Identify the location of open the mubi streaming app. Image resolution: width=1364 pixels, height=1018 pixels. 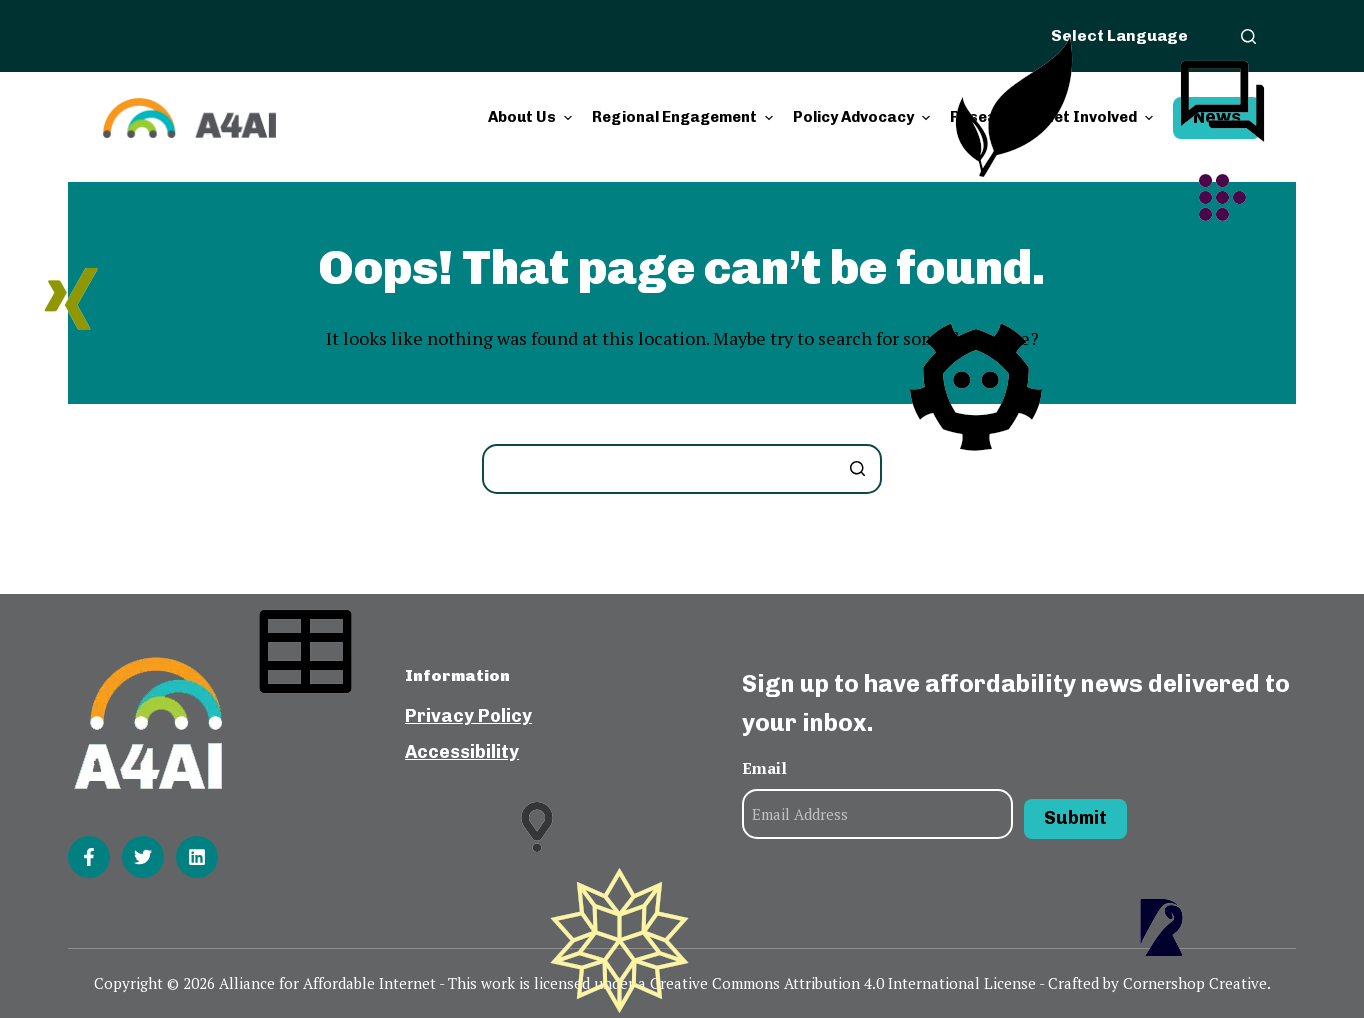
(1222, 197).